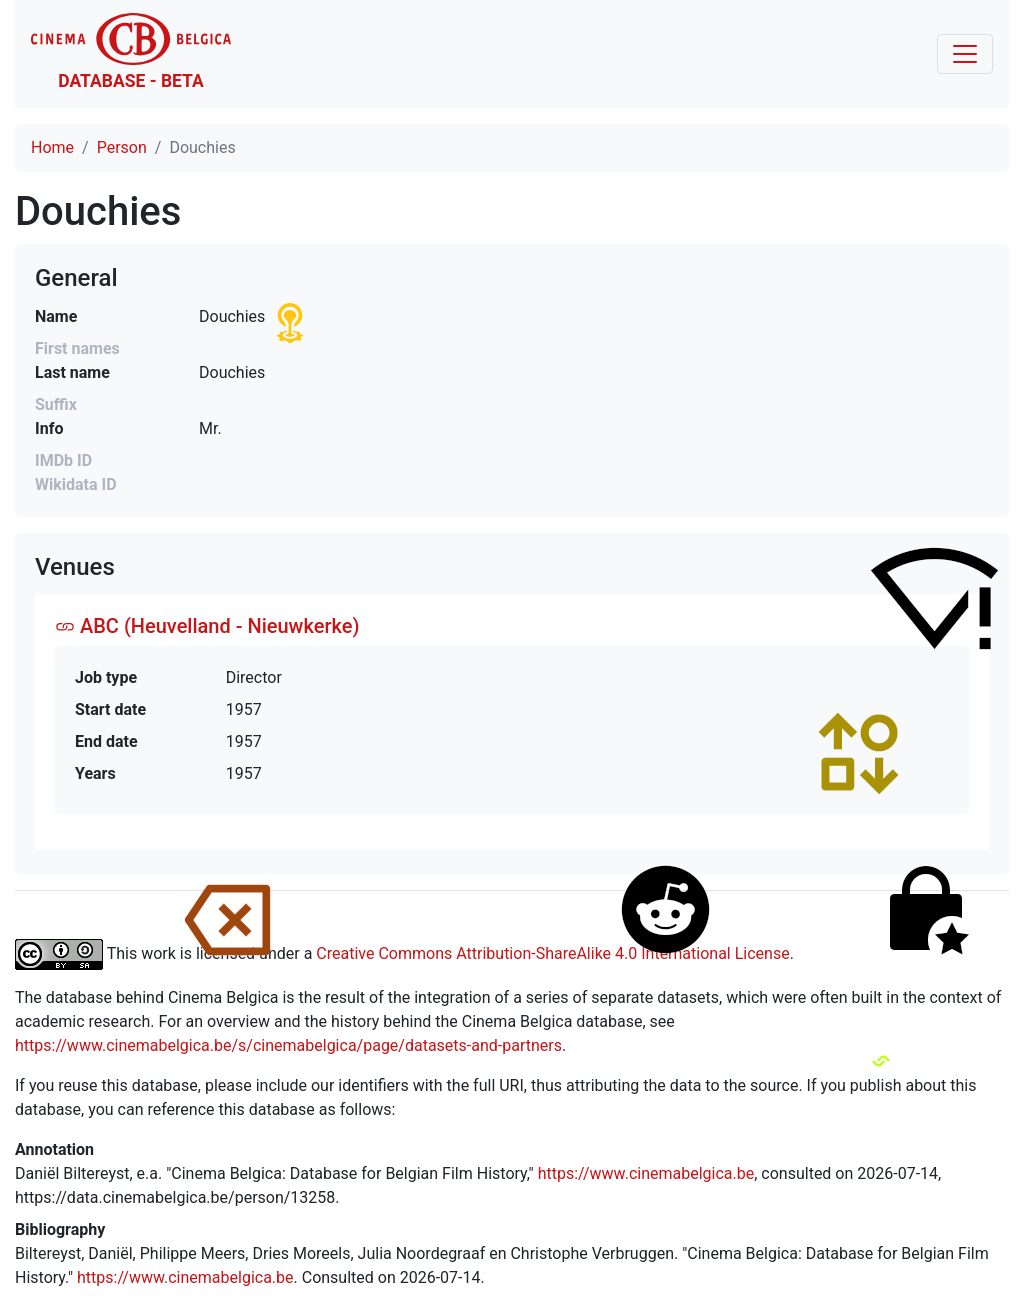  What do you see at coordinates (881, 1061) in the screenshot?
I see `semaphore ci logo` at bounding box center [881, 1061].